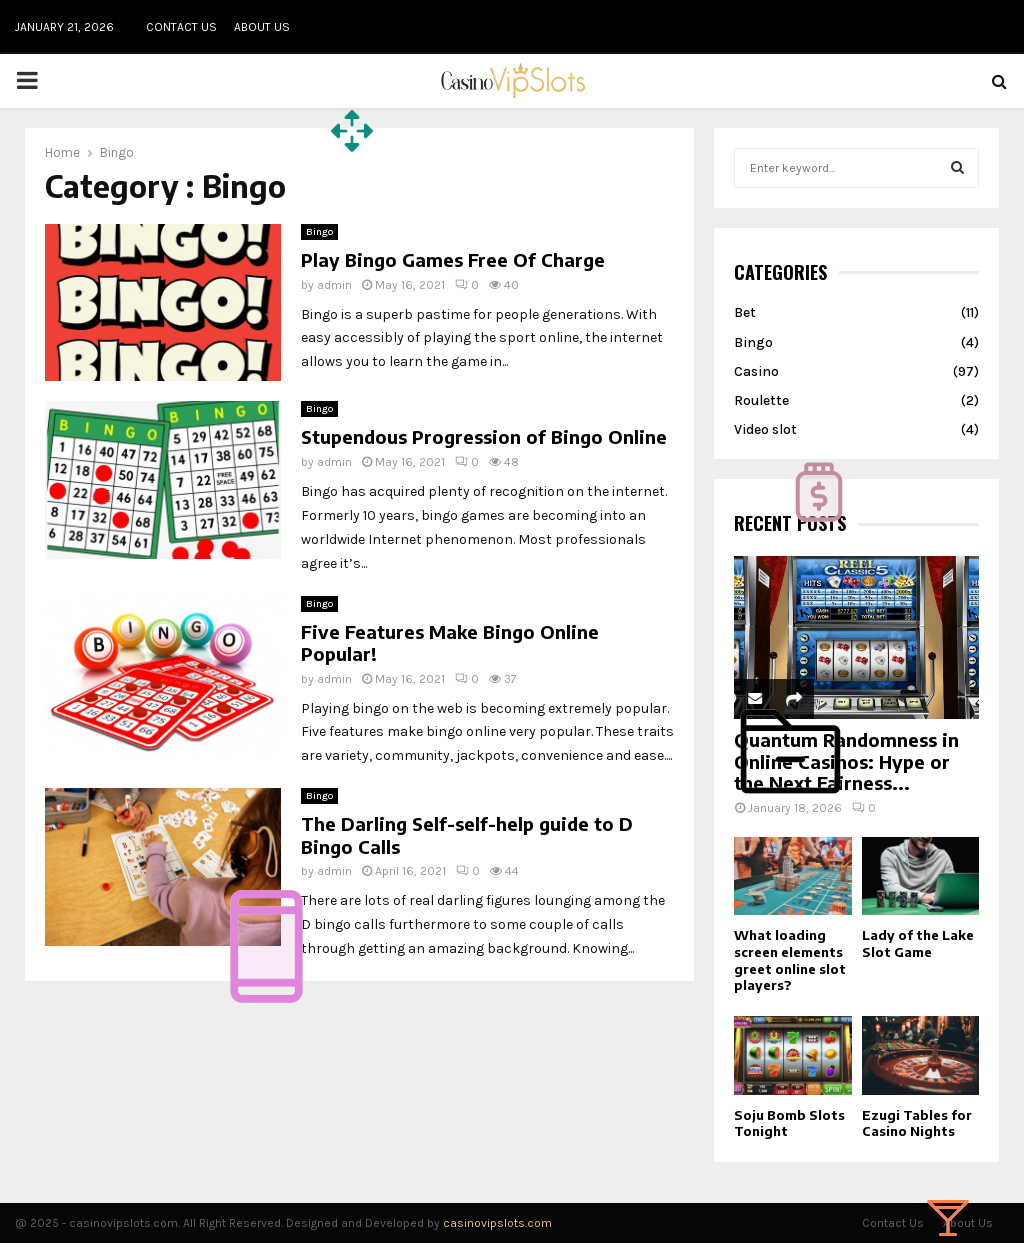  Describe the element at coordinates (266, 946) in the screenshot. I see `switch to mobile view` at that location.